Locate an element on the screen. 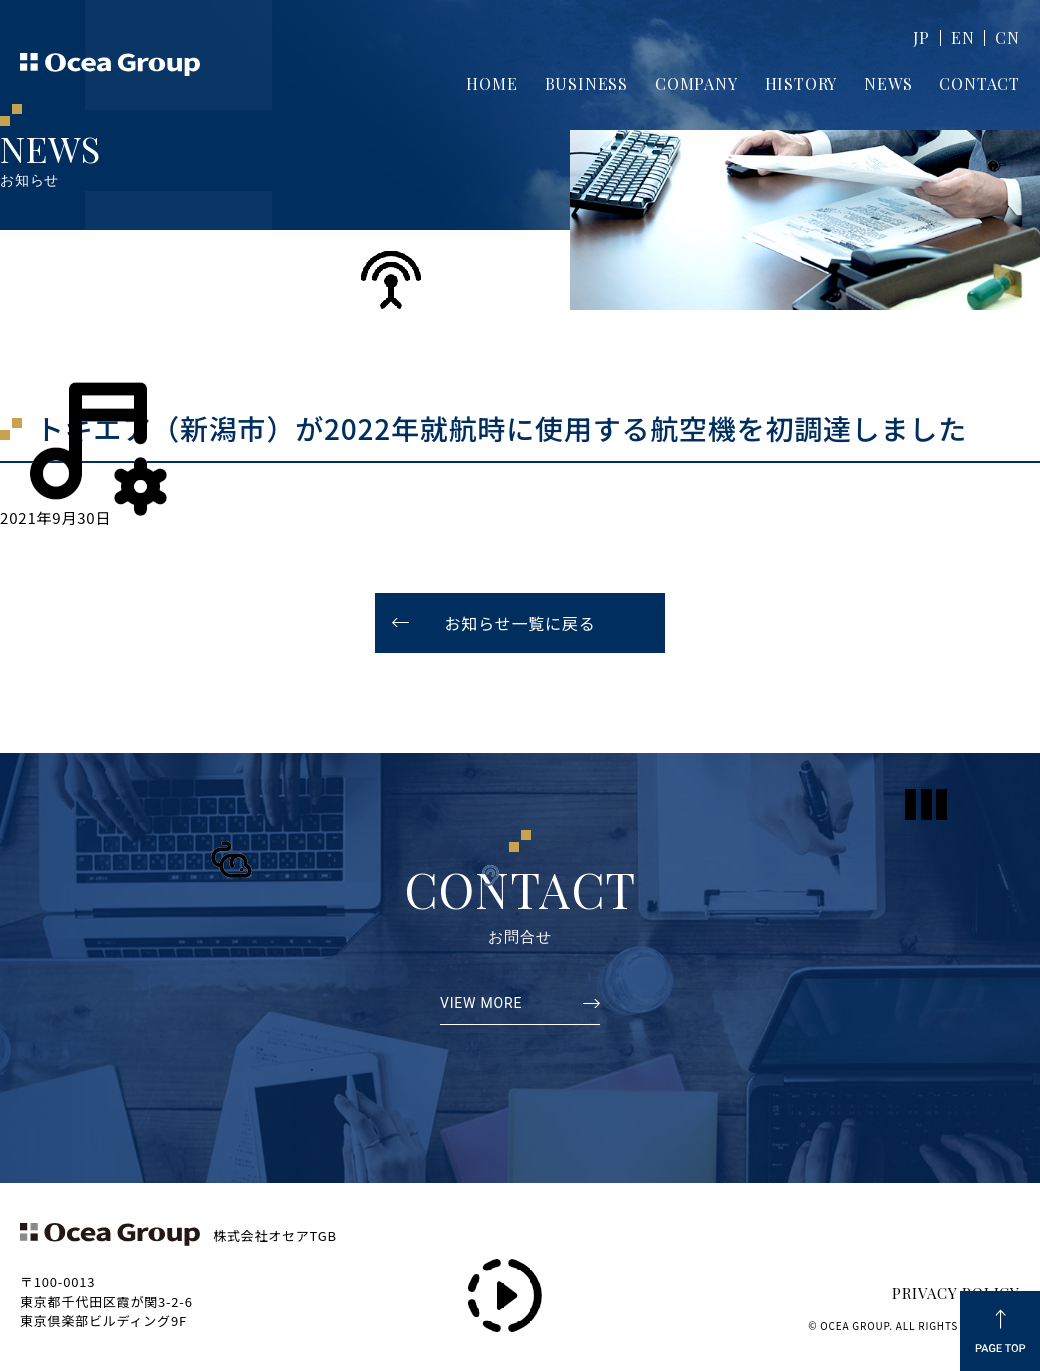 This screenshot has height=1371, width=1040. access music or audio settings is located at coordinates (95, 441).